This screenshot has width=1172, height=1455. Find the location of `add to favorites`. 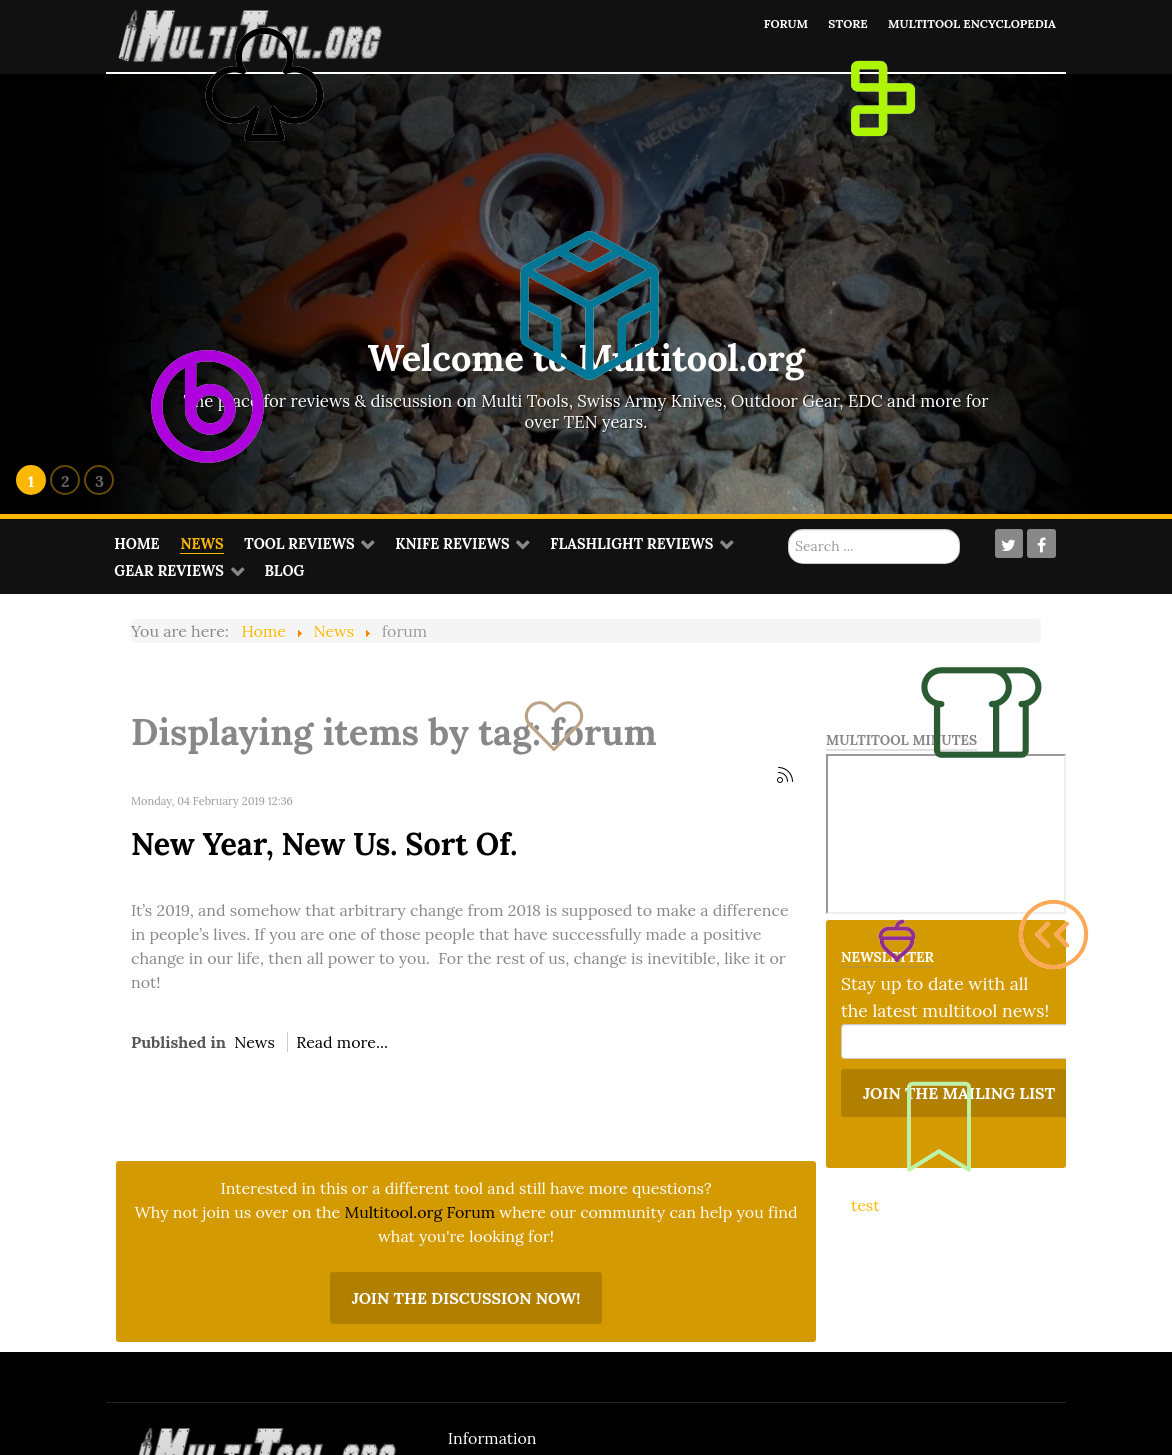

add to favorites is located at coordinates (554, 724).